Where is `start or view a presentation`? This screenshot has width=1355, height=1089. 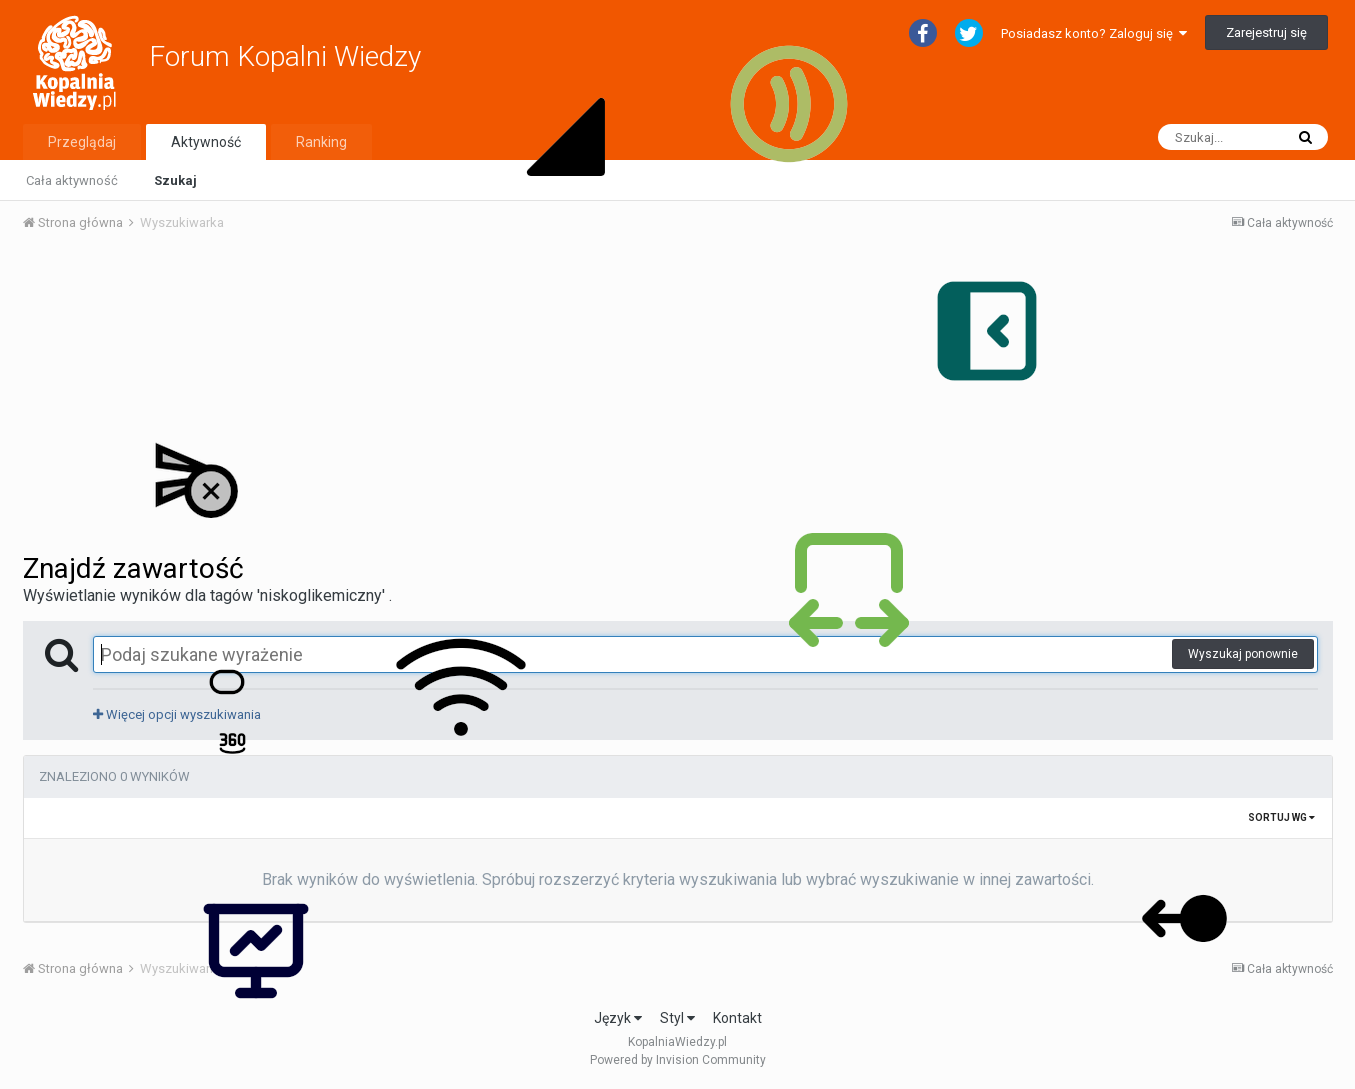
start or view a presentation is located at coordinates (256, 951).